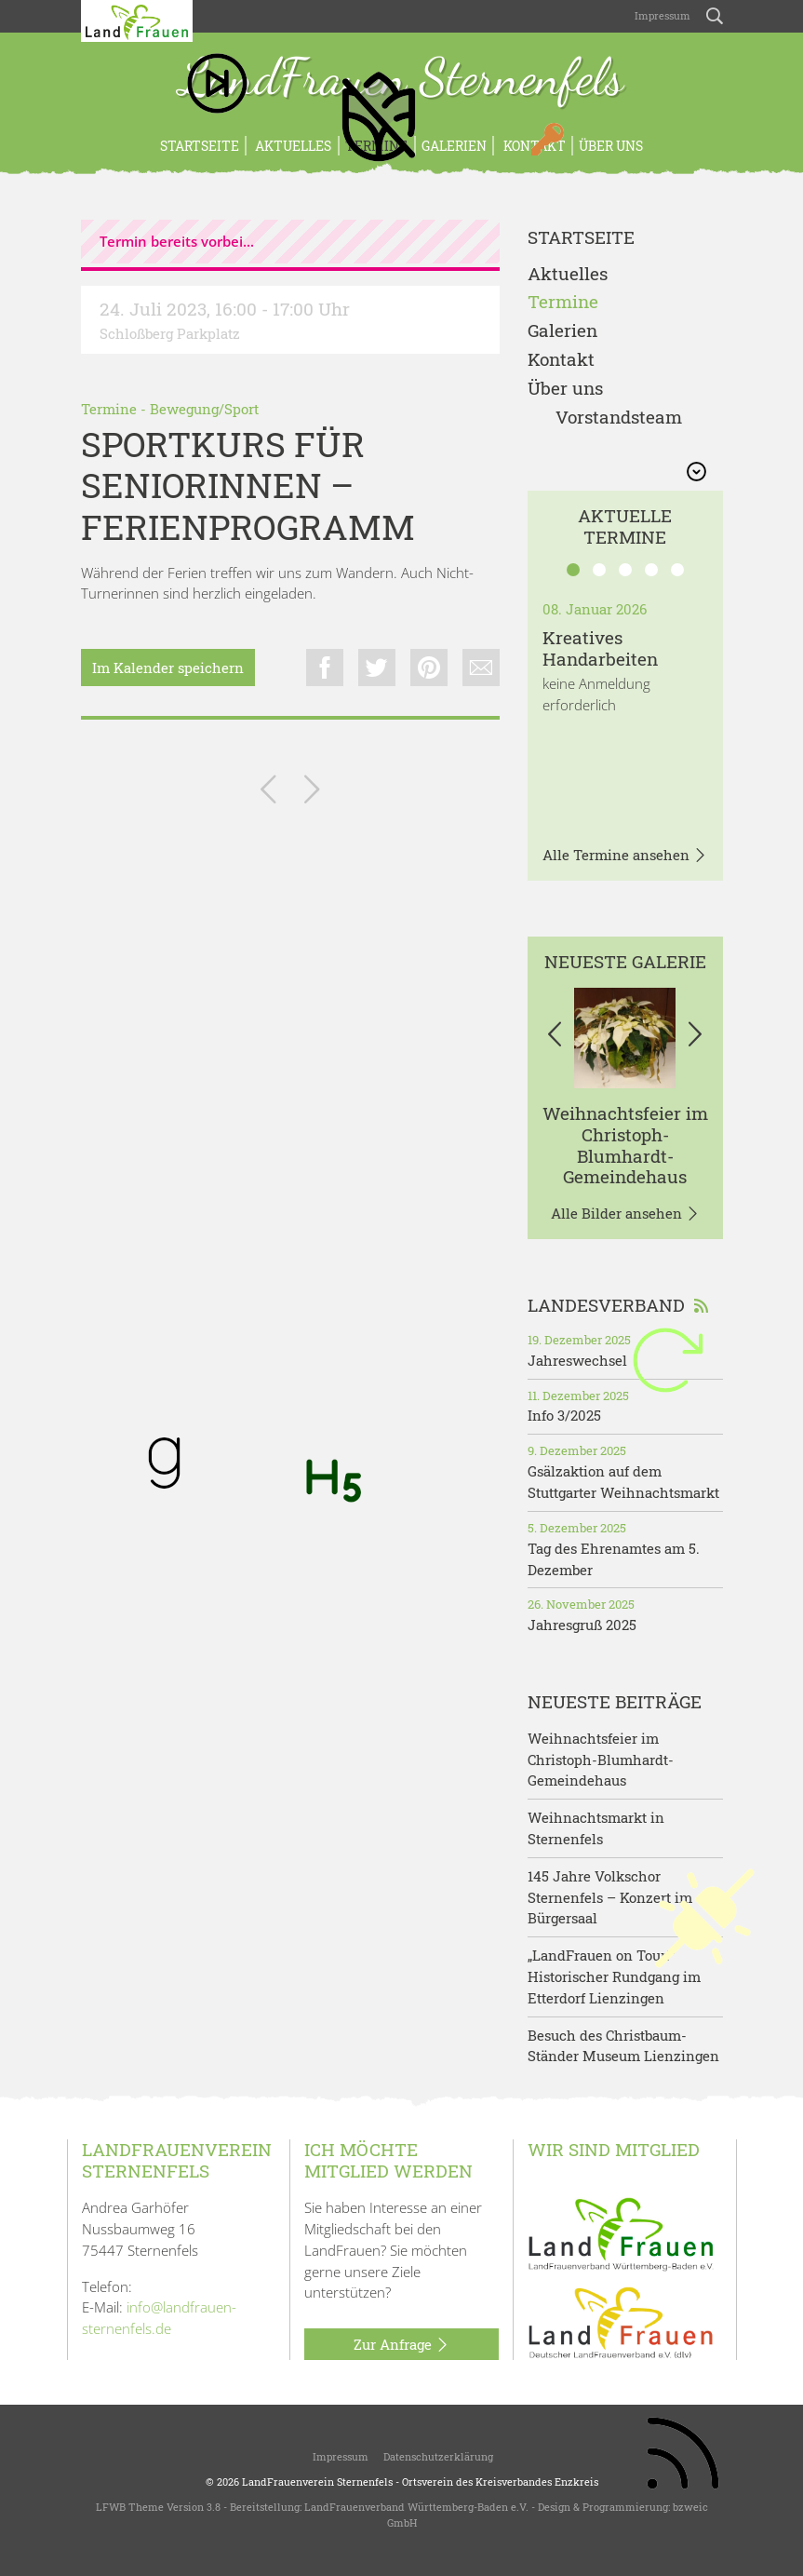 This screenshot has width=803, height=2576. I want to click on expand to show more content, so click(696, 471).